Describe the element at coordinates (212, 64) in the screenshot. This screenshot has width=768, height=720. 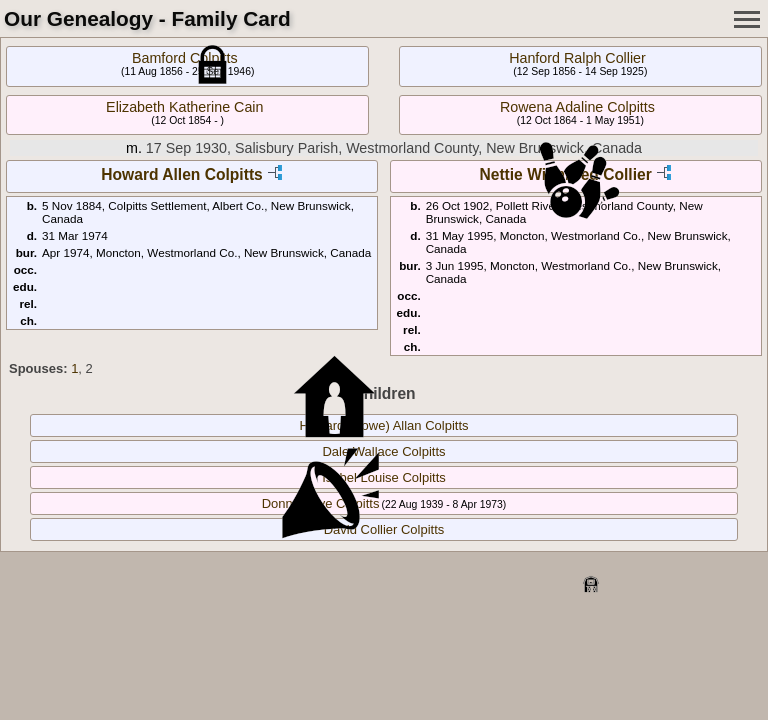
I see `set or manage a security passcode` at that location.